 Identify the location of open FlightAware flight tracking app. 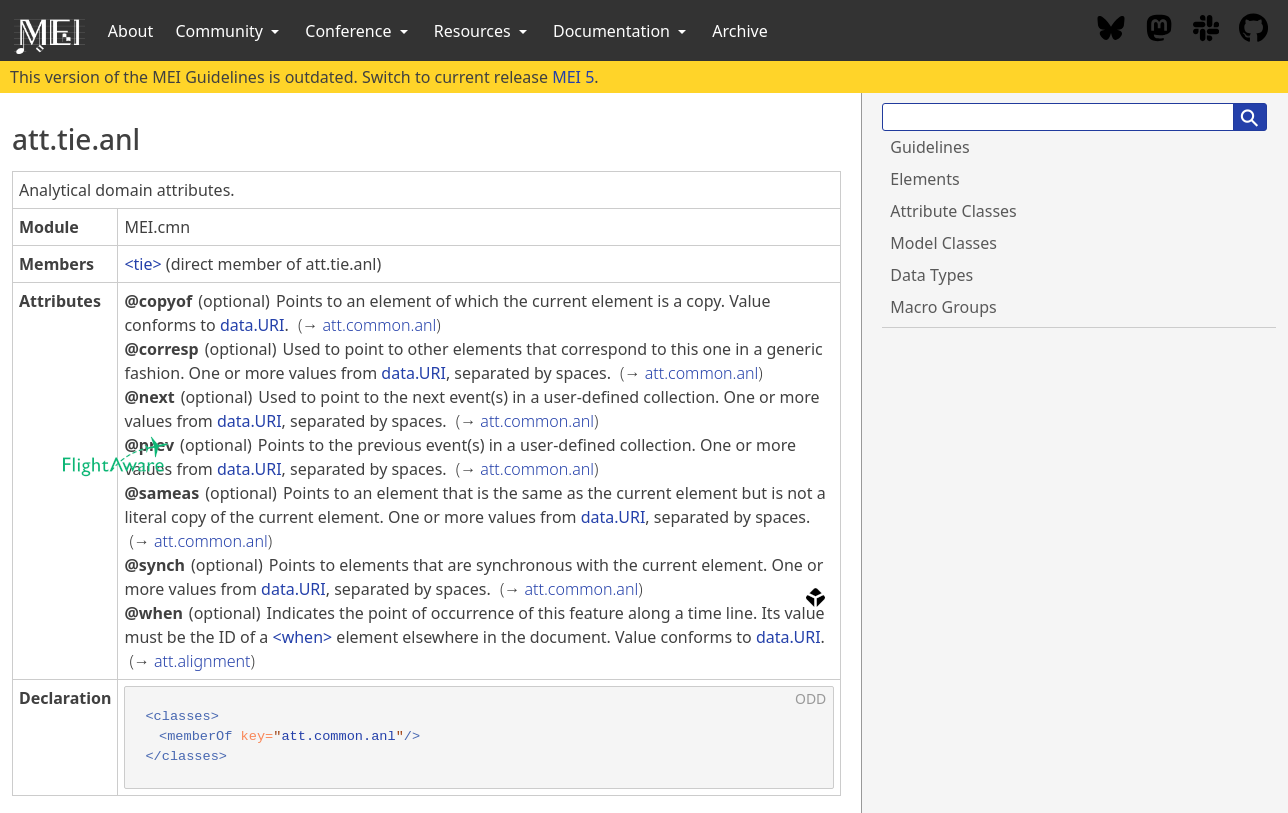
(115, 456).